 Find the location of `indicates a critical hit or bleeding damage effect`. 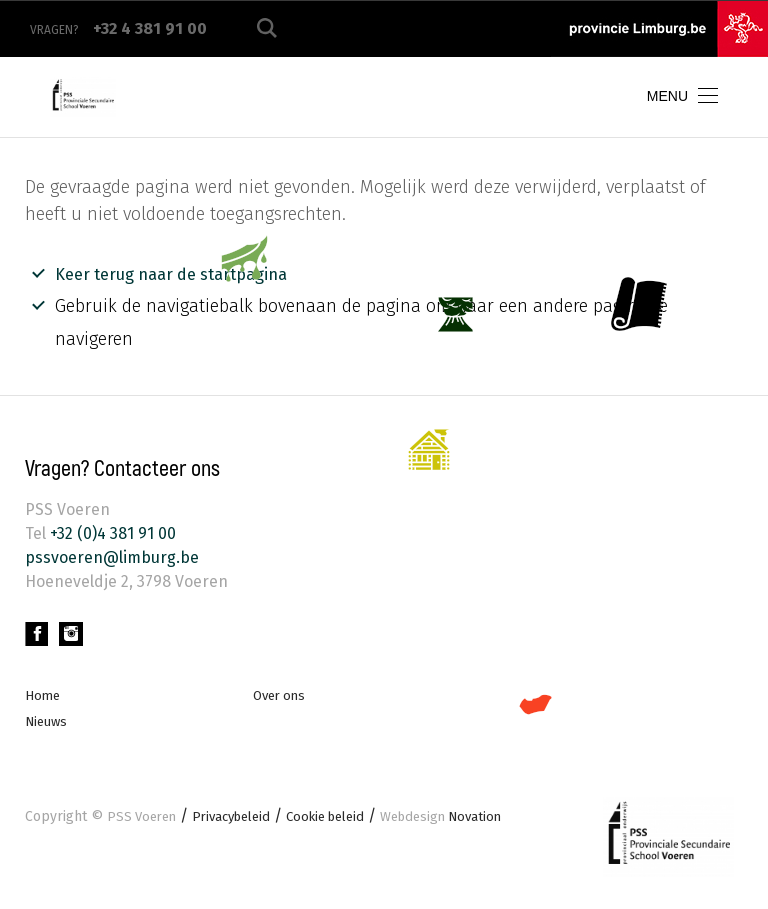

indicates a critical hit or bleeding damage effect is located at coordinates (244, 258).